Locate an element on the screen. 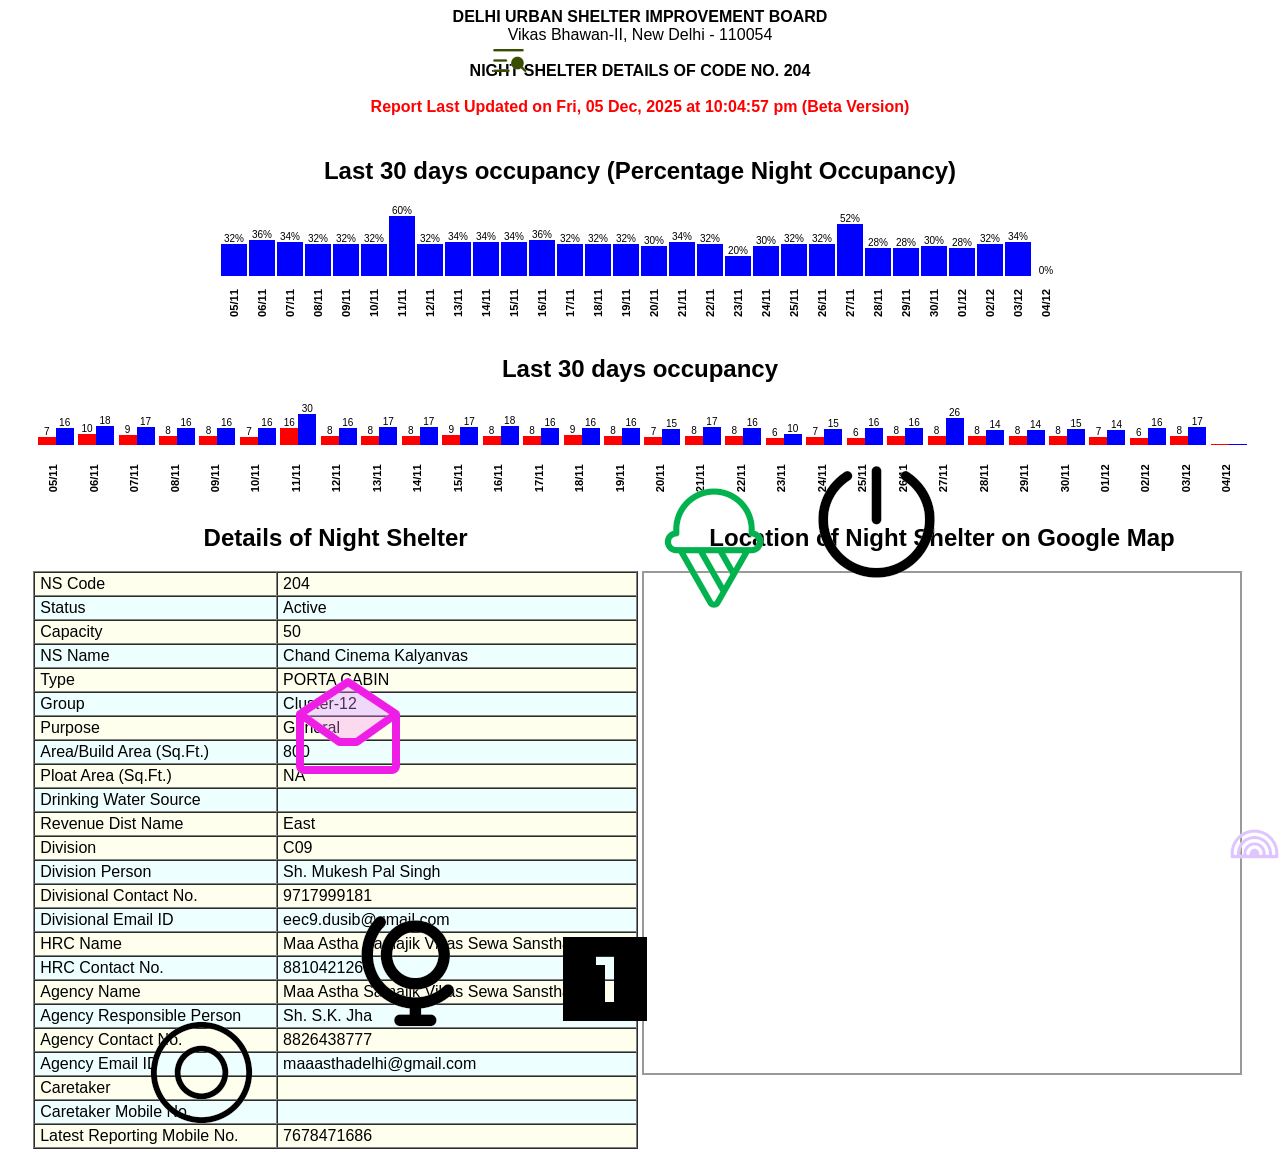 The width and height of the screenshot is (1280, 1160). access global or international settings is located at coordinates (411, 966).